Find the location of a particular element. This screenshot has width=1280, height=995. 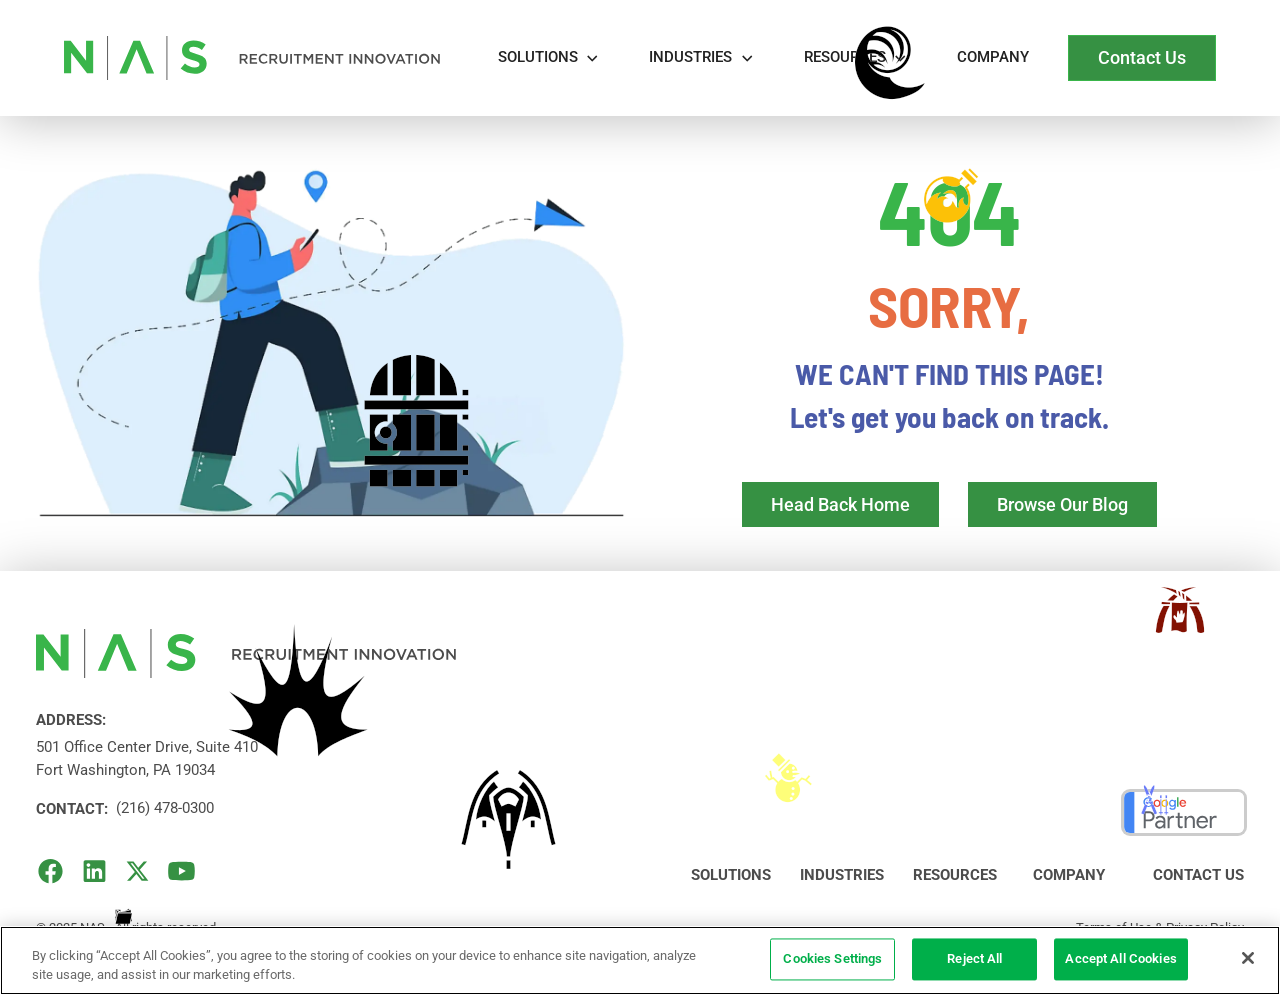

select a scout ship unit in a strategy game is located at coordinates (508, 819).